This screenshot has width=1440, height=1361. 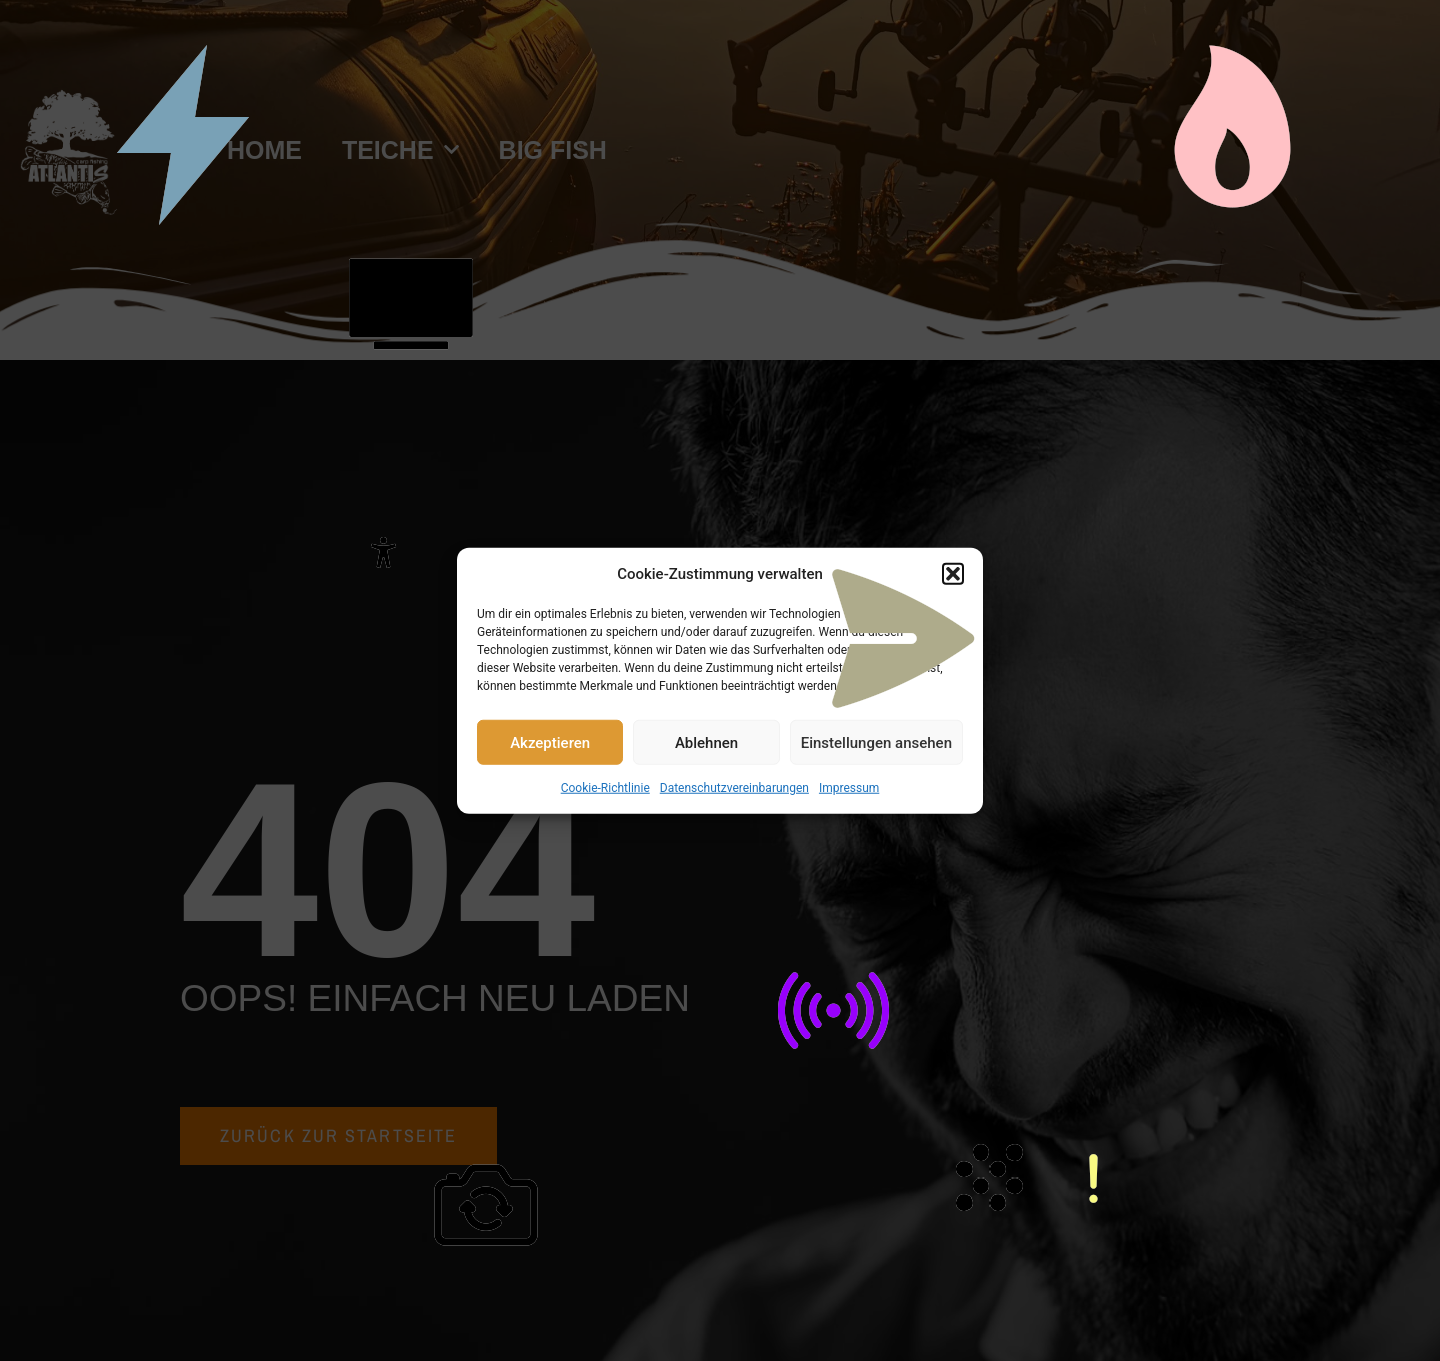 What do you see at coordinates (989, 1177) in the screenshot?
I see `apply a film grain or noise effect` at bounding box center [989, 1177].